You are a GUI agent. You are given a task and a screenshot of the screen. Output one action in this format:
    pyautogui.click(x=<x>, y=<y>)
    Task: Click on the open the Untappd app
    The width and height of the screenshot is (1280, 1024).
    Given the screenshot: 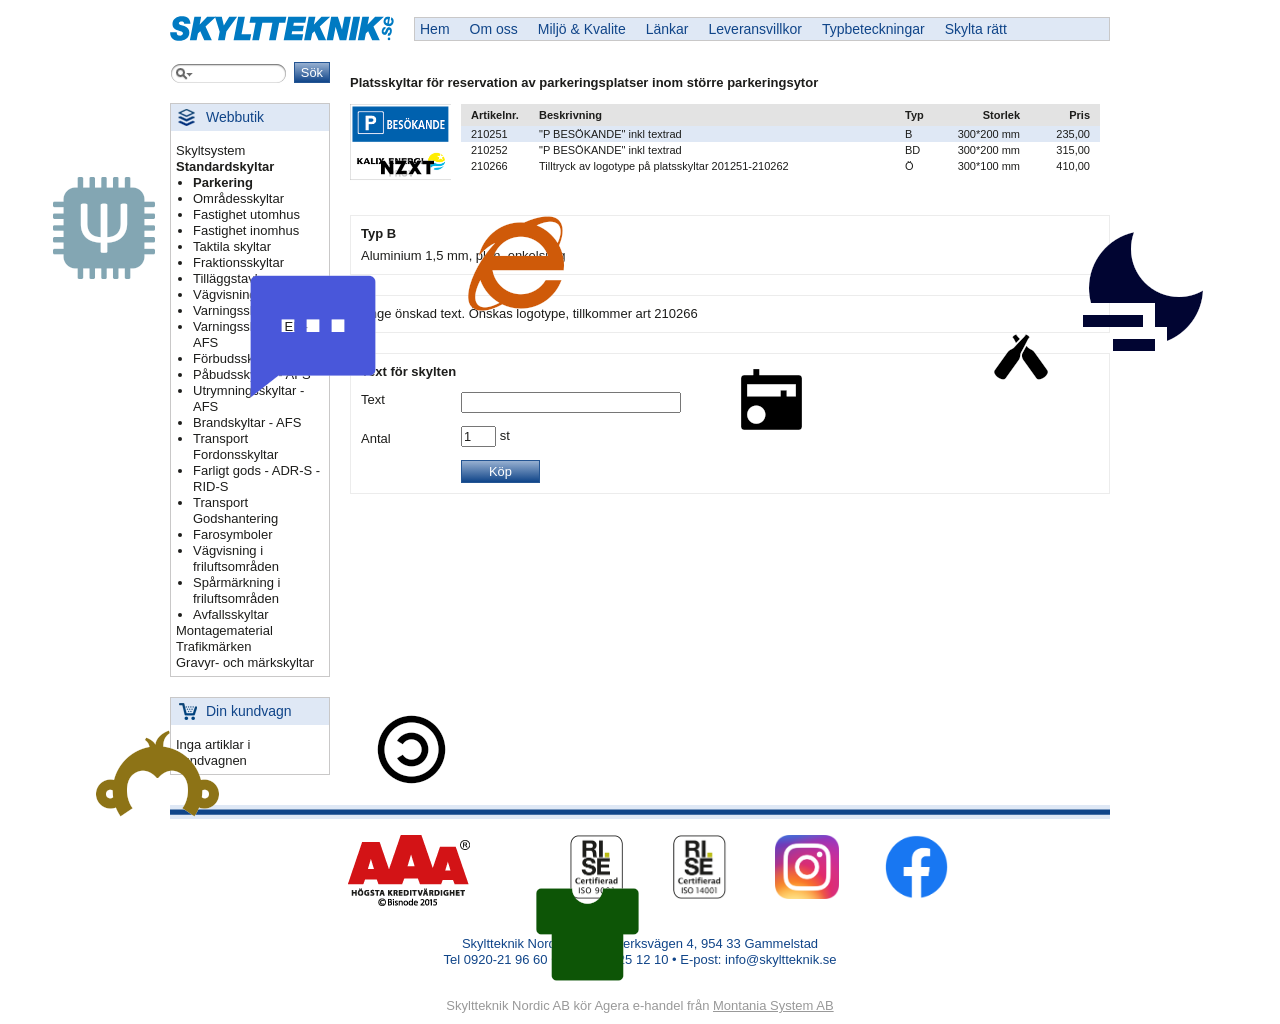 What is the action you would take?
    pyautogui.click(x=1021, y=357)
    